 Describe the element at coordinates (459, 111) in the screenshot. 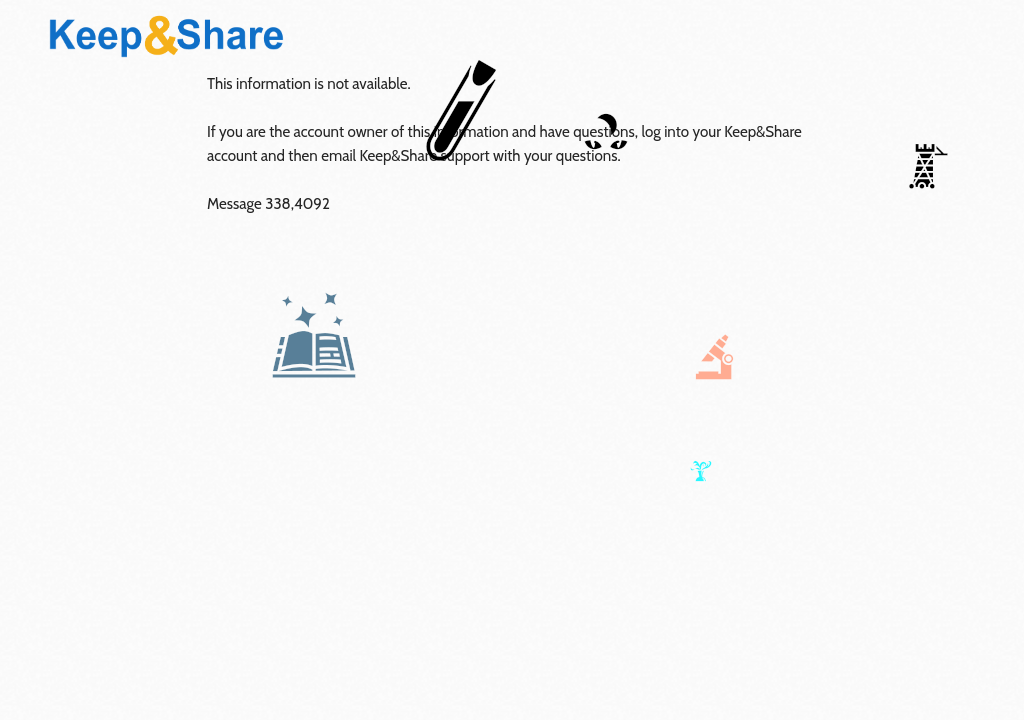

I see `collect or store a potion item` at that location.